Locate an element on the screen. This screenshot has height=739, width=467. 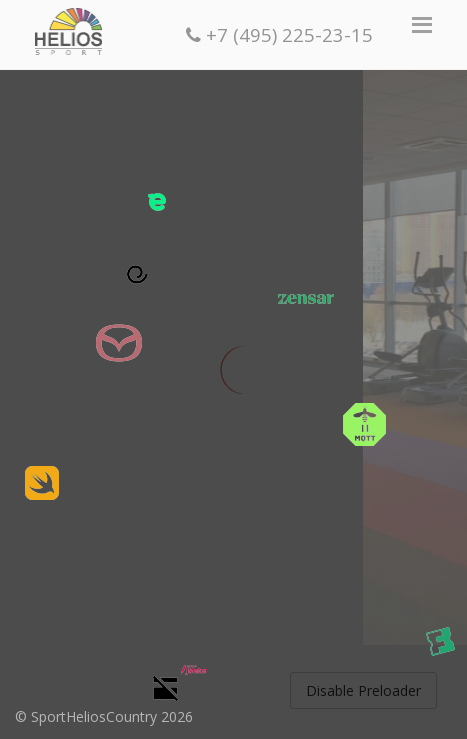
mazda brand logo is located at coordinates (119, 343).